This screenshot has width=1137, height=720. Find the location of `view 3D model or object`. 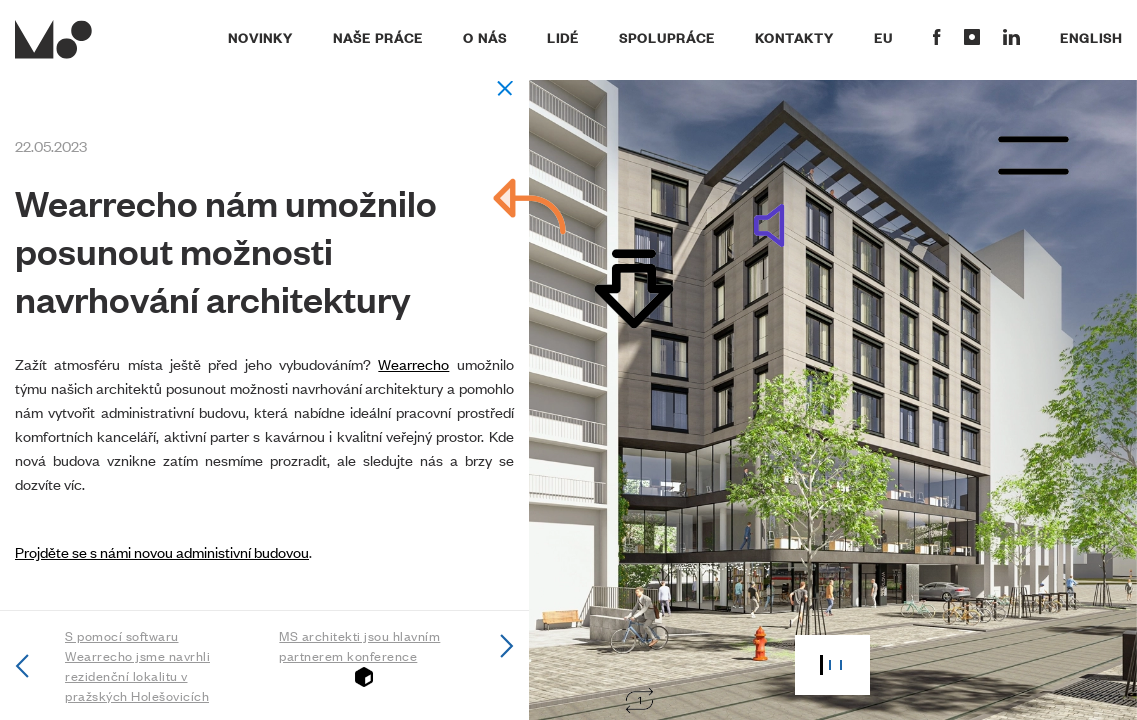

view 3D model or object is located at coordinates (364, 677).